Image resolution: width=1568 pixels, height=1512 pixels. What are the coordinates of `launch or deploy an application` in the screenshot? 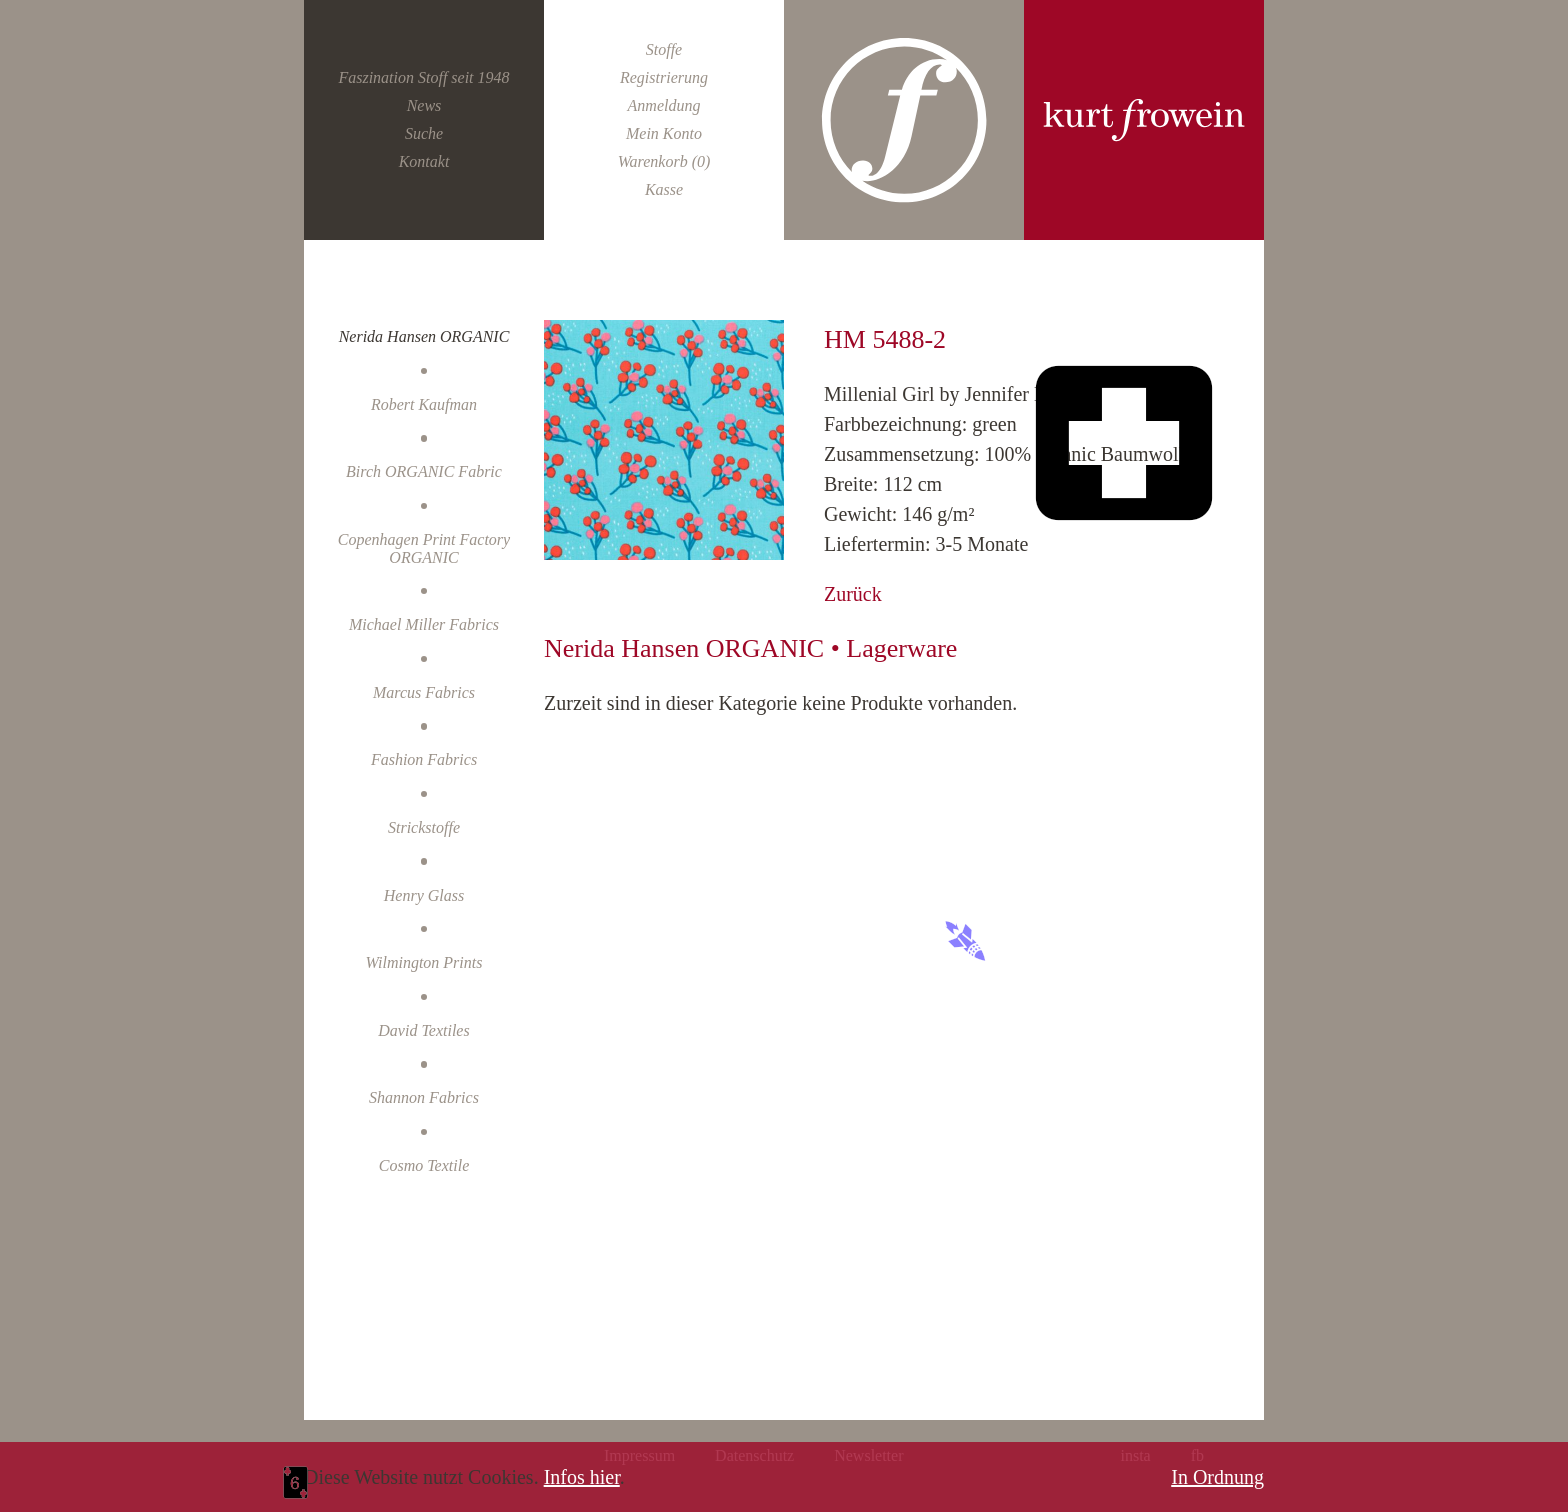 It's located at (965, 940).